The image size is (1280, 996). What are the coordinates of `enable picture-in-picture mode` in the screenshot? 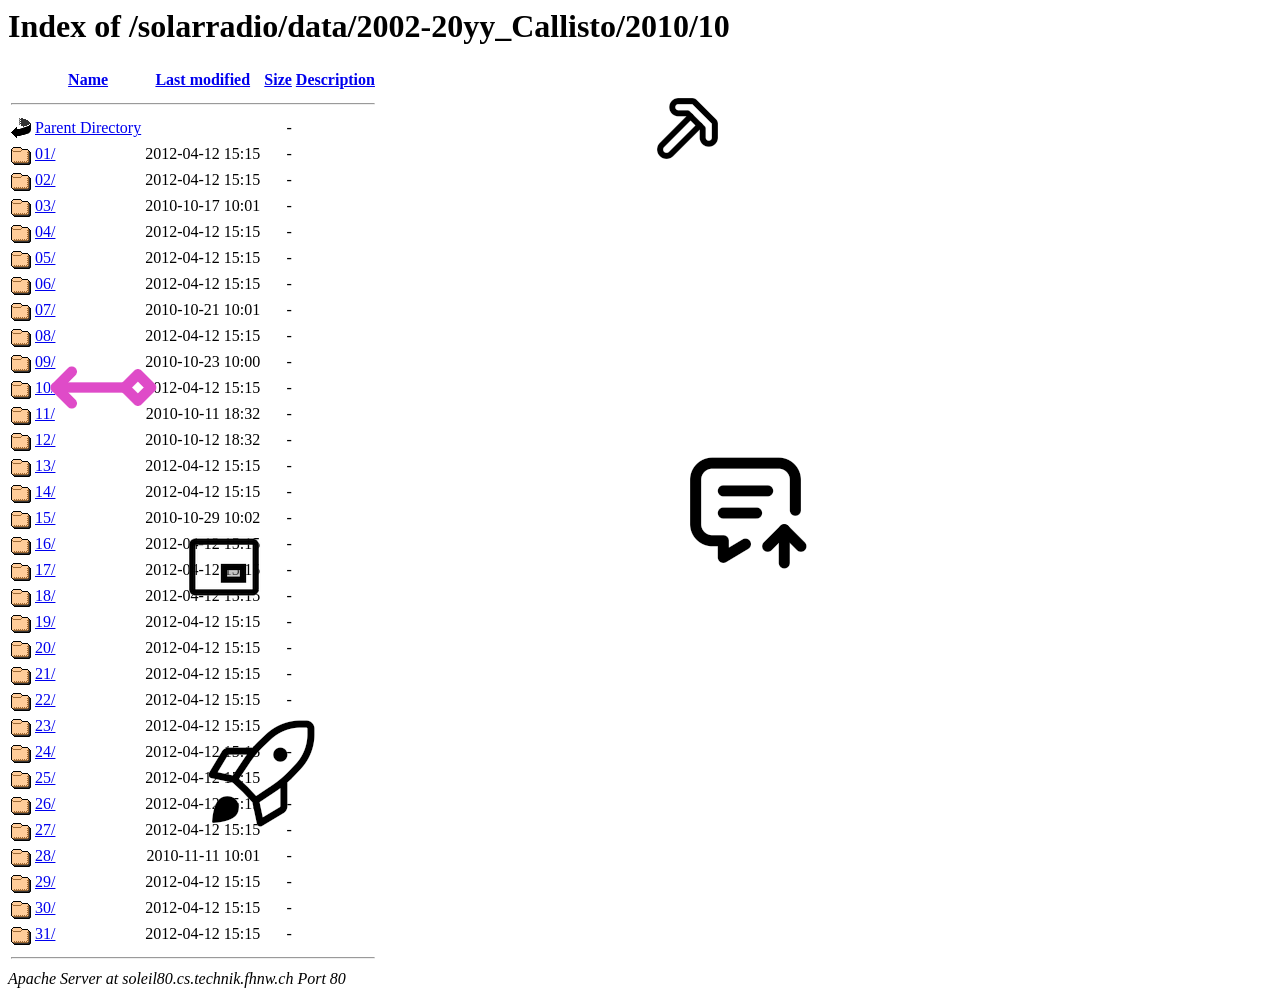 It's located at (224, 567).